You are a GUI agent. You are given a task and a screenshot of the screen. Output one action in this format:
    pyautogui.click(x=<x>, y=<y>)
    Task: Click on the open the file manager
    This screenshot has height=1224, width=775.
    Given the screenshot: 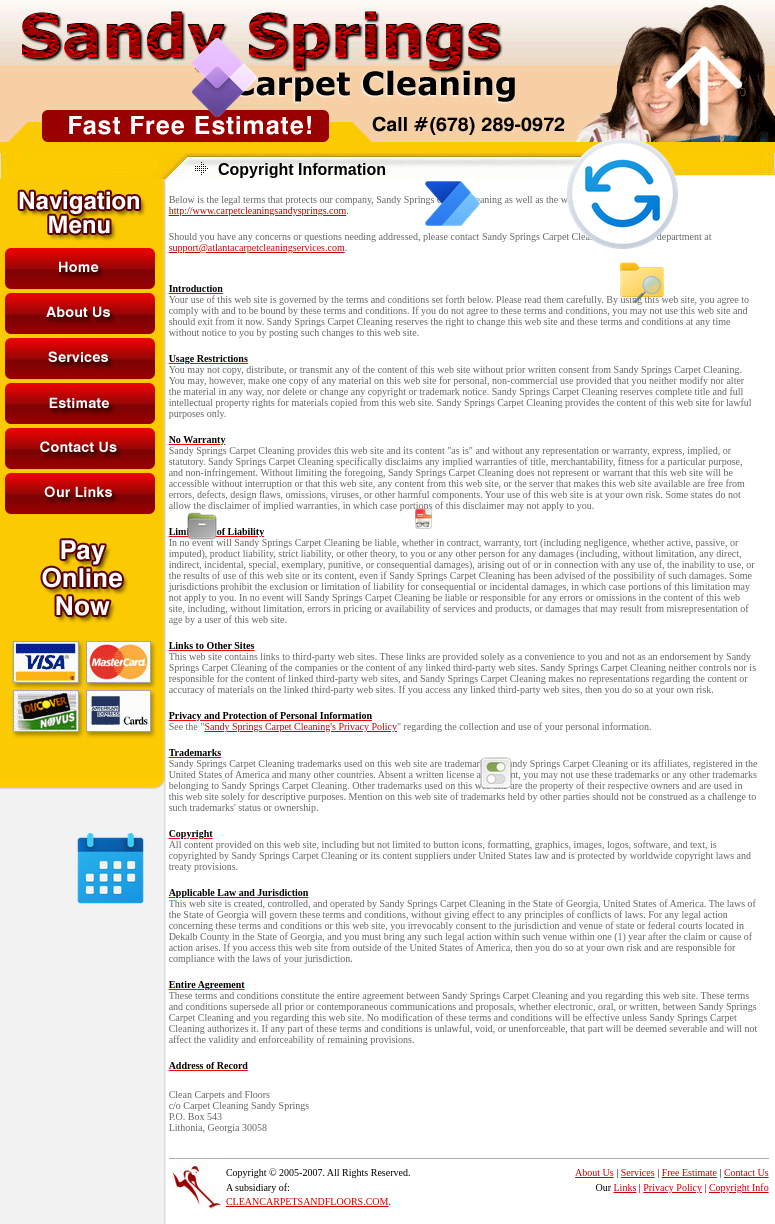 What is the action you would take?
    pyautogui.click(x=202, y=526)
    